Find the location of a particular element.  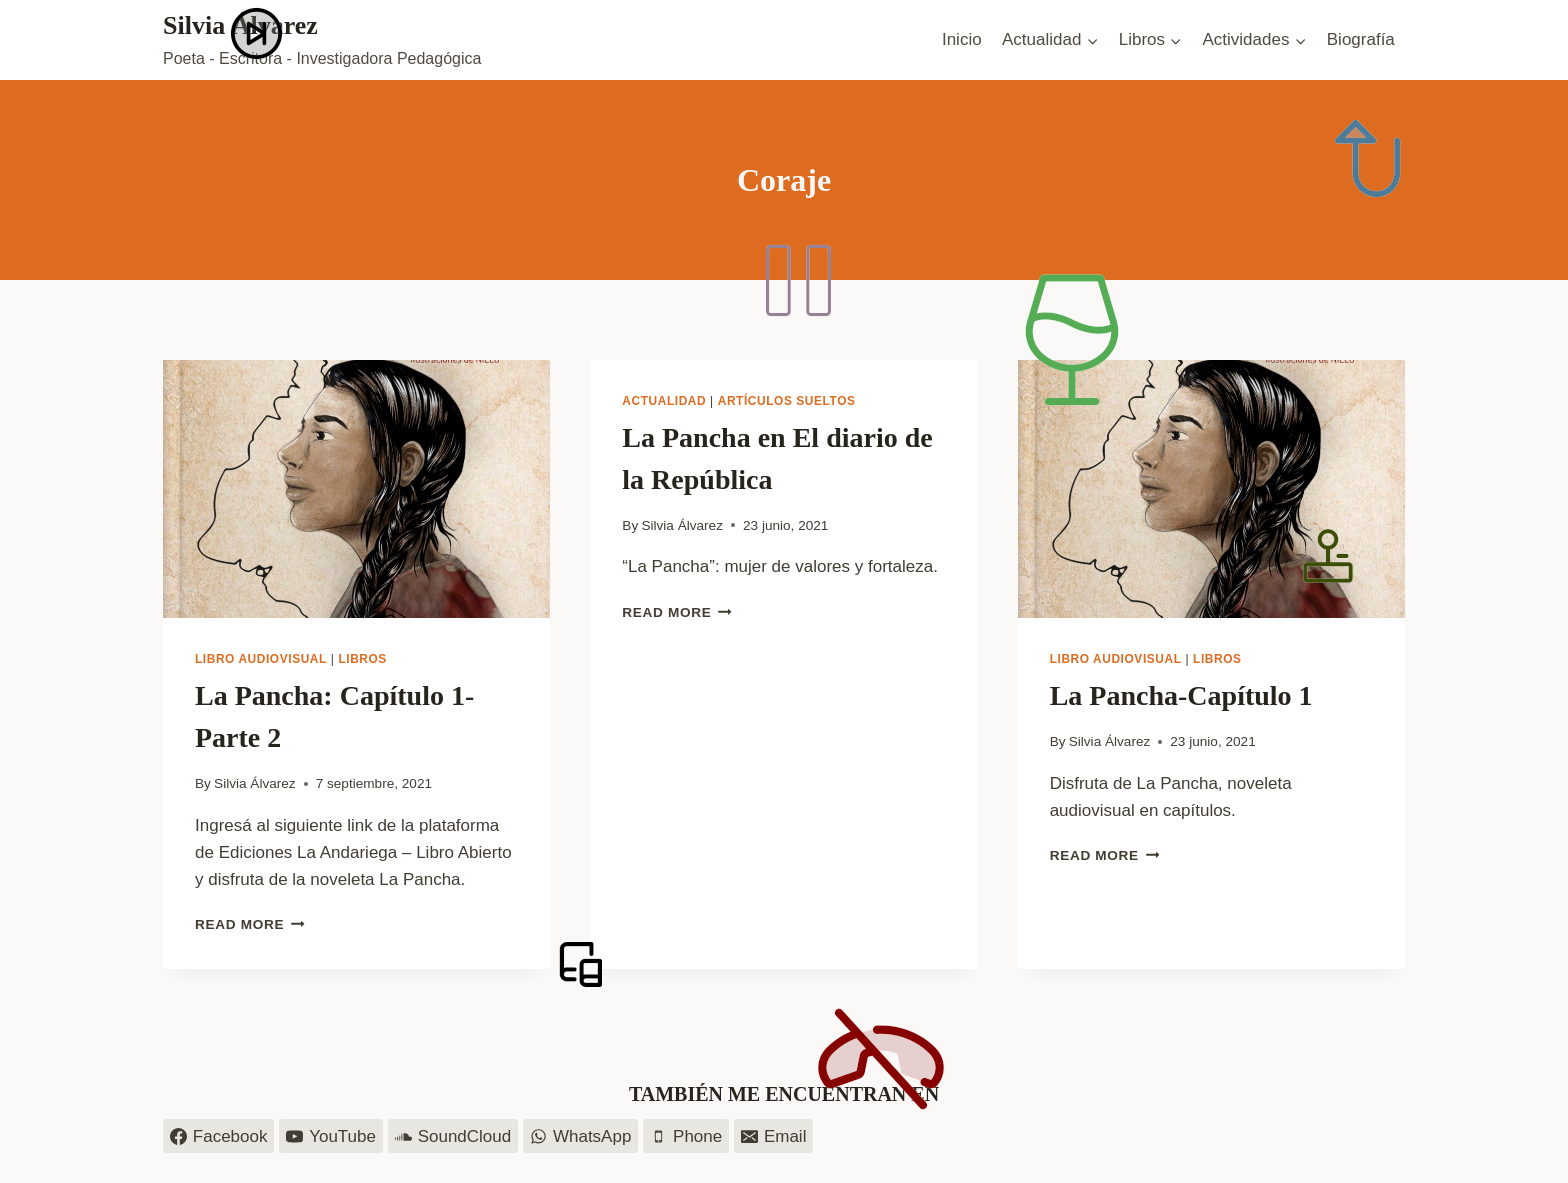

end or decline a phone call is located at coordinates (881, 1059).